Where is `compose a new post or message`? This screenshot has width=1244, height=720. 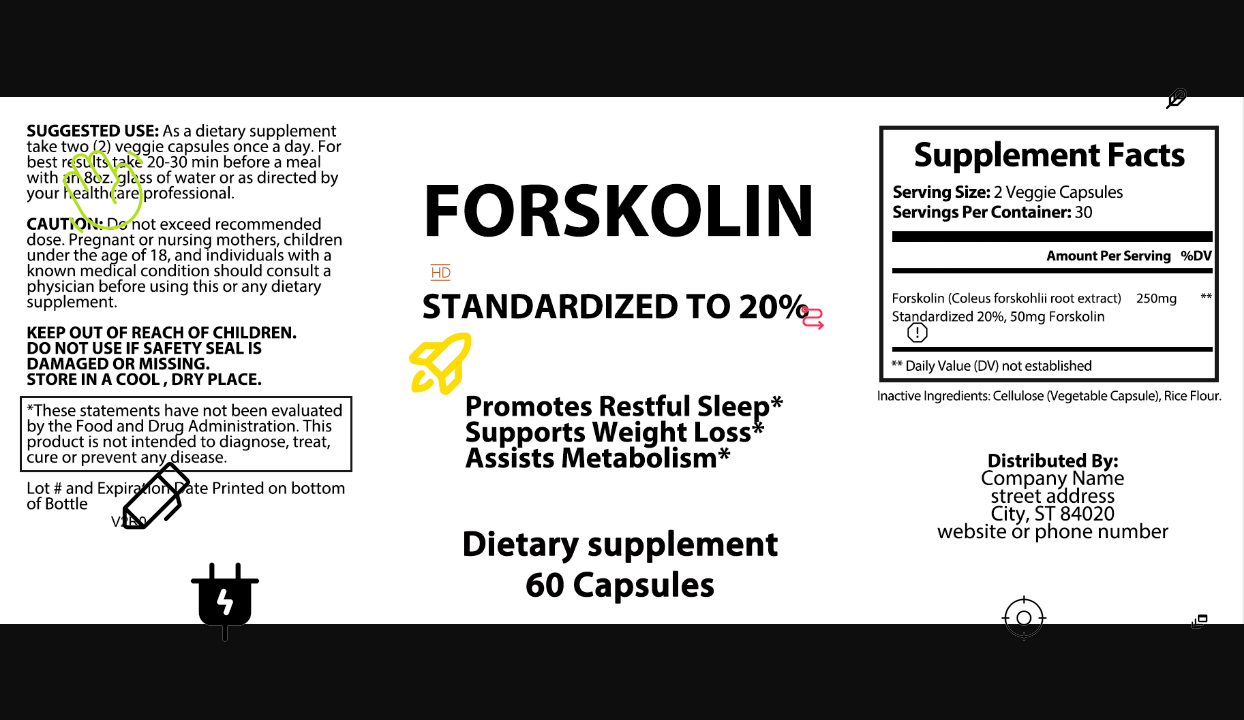 compose a new post or message is located at coordinates (1176, 99).